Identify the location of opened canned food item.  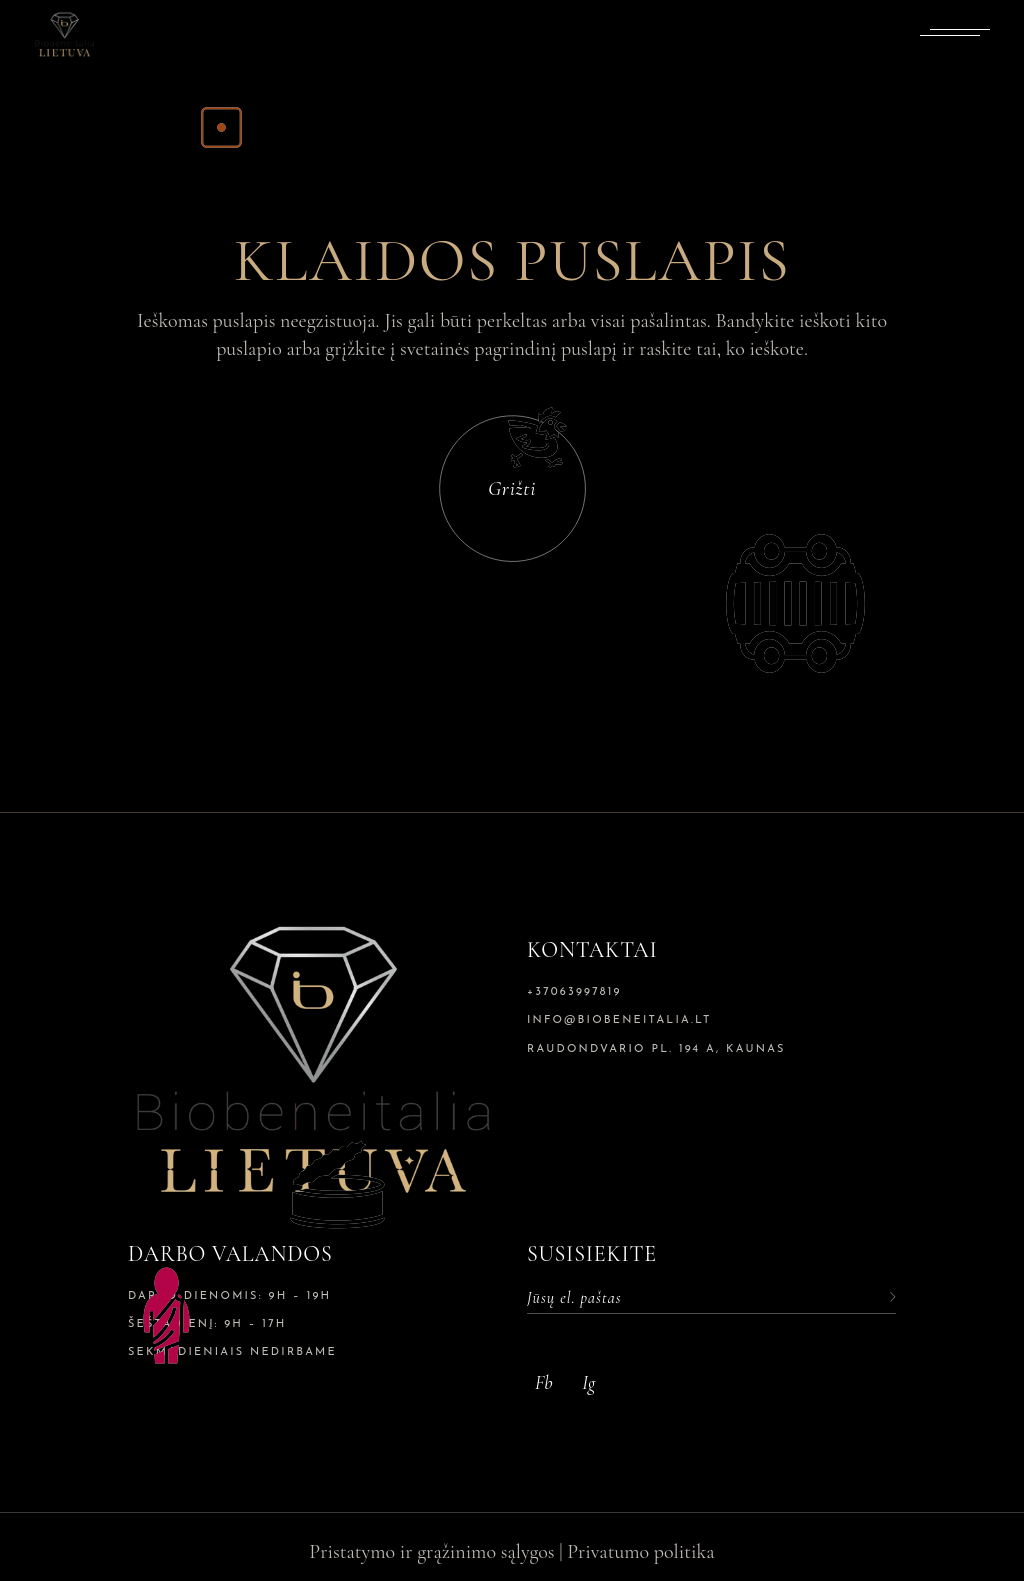
(337, 1184).